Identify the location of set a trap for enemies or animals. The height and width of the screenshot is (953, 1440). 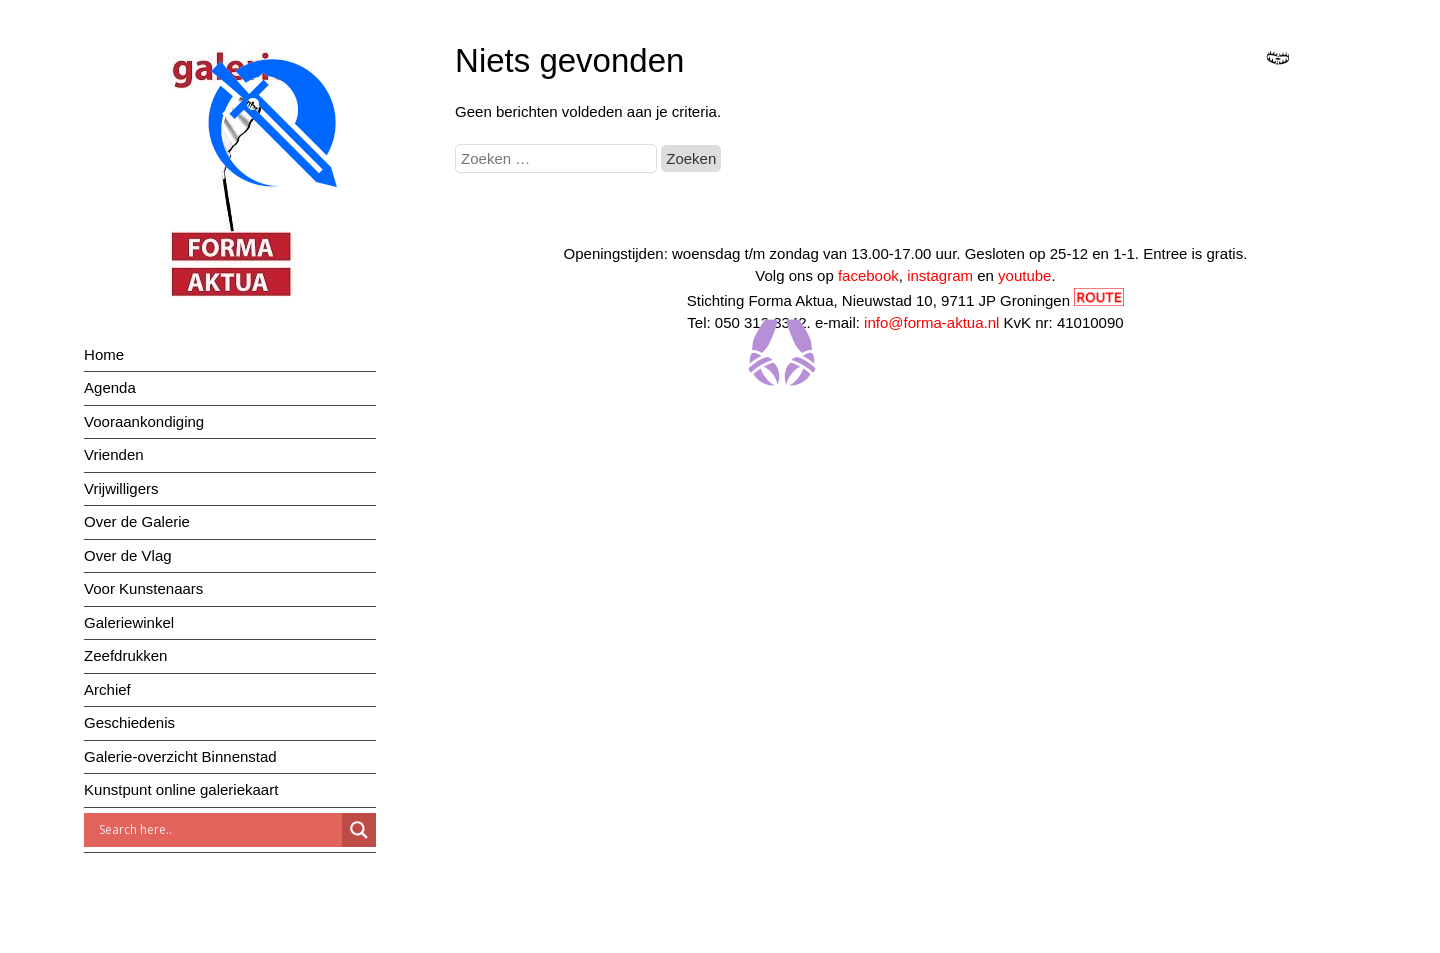
(1278, 57).